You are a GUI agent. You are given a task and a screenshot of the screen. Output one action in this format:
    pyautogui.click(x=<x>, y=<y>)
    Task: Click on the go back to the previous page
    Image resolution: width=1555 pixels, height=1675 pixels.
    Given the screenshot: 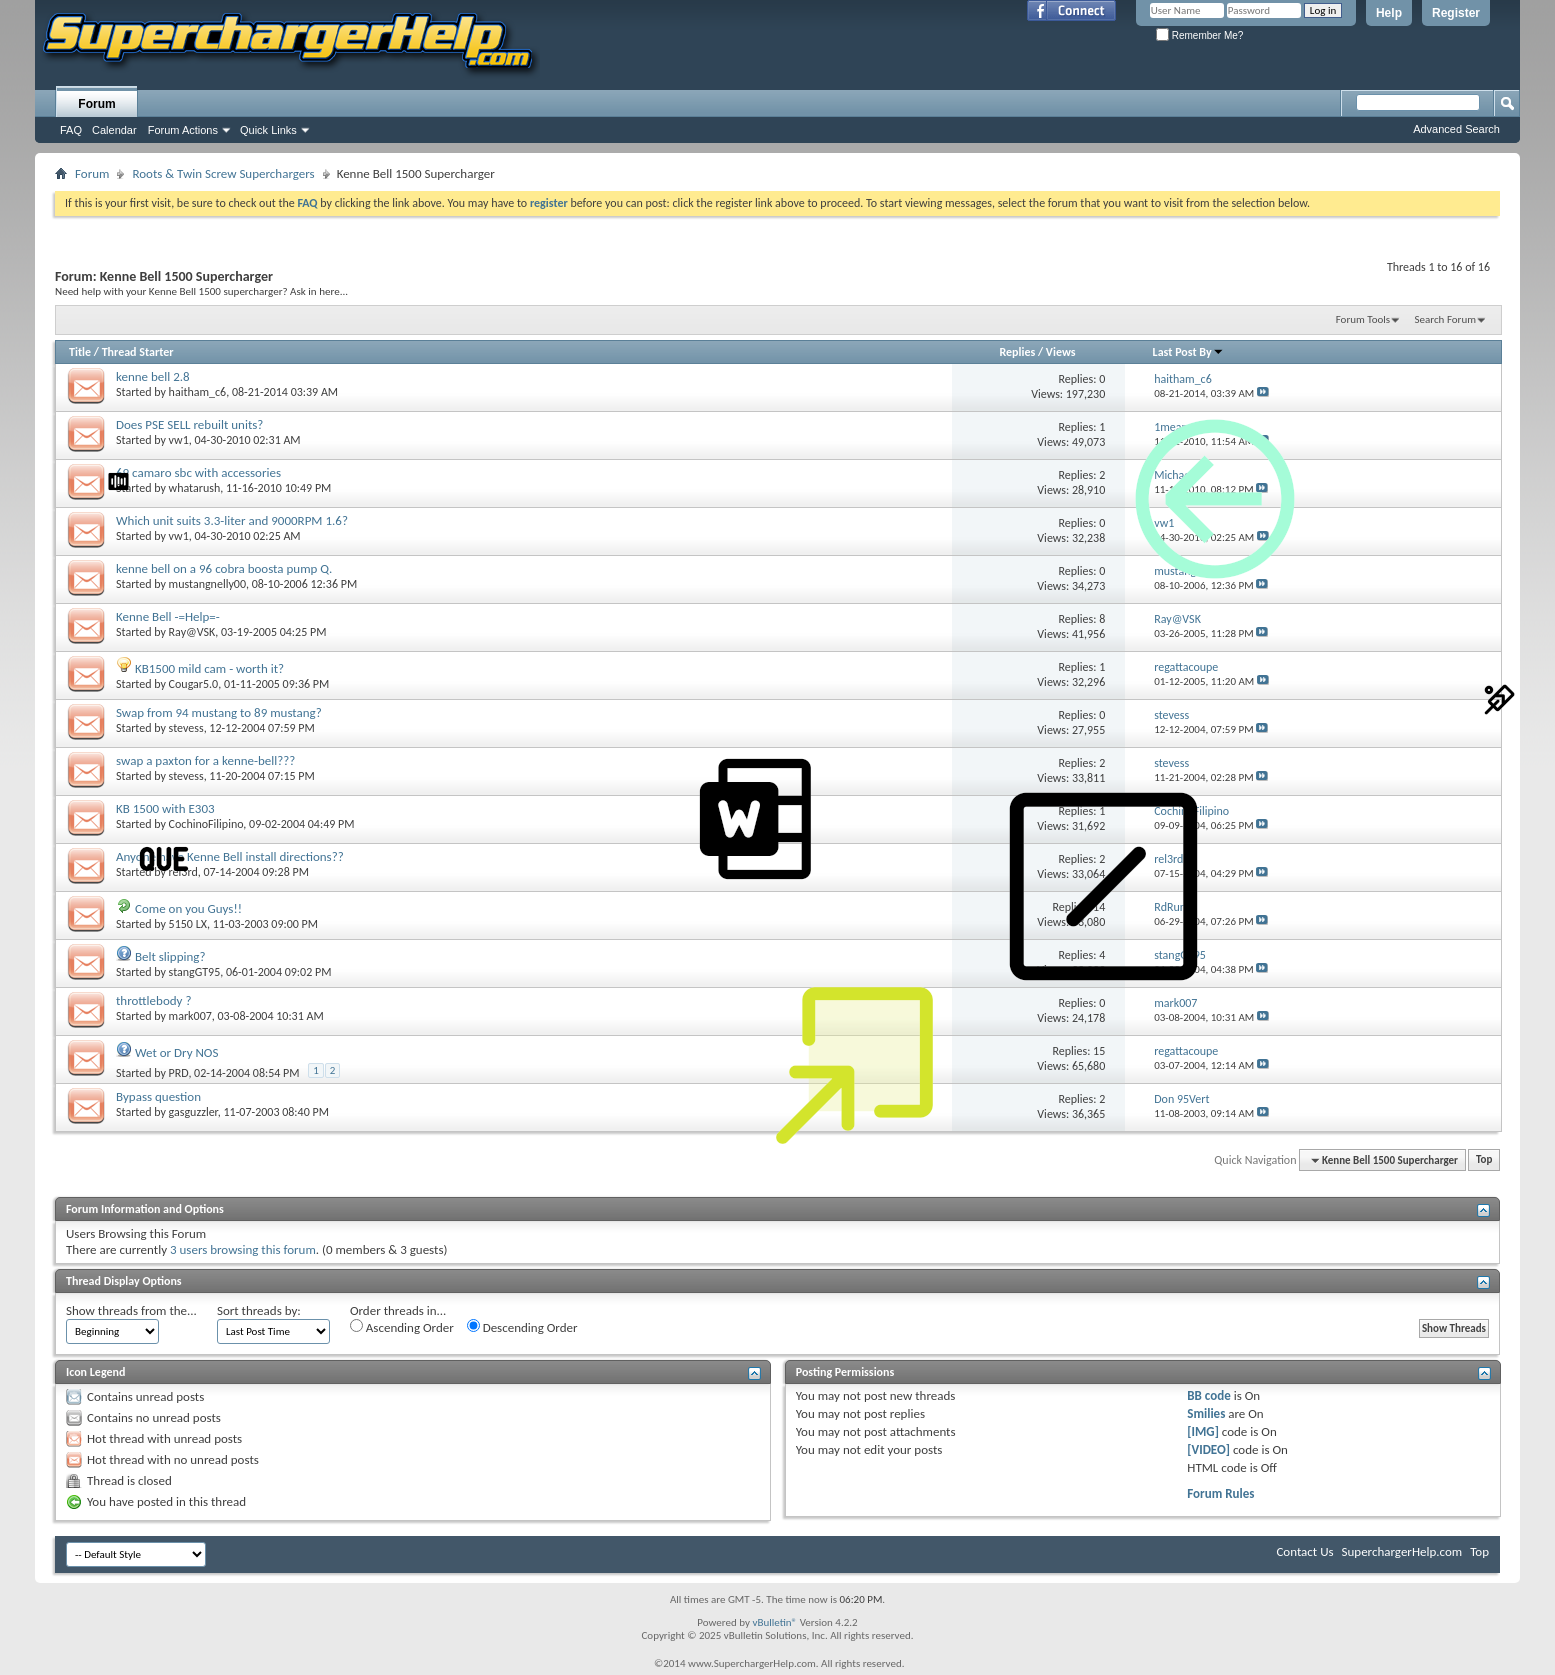 What is the action you would take?
    pyautogui.click(x=1215, y=499)
    